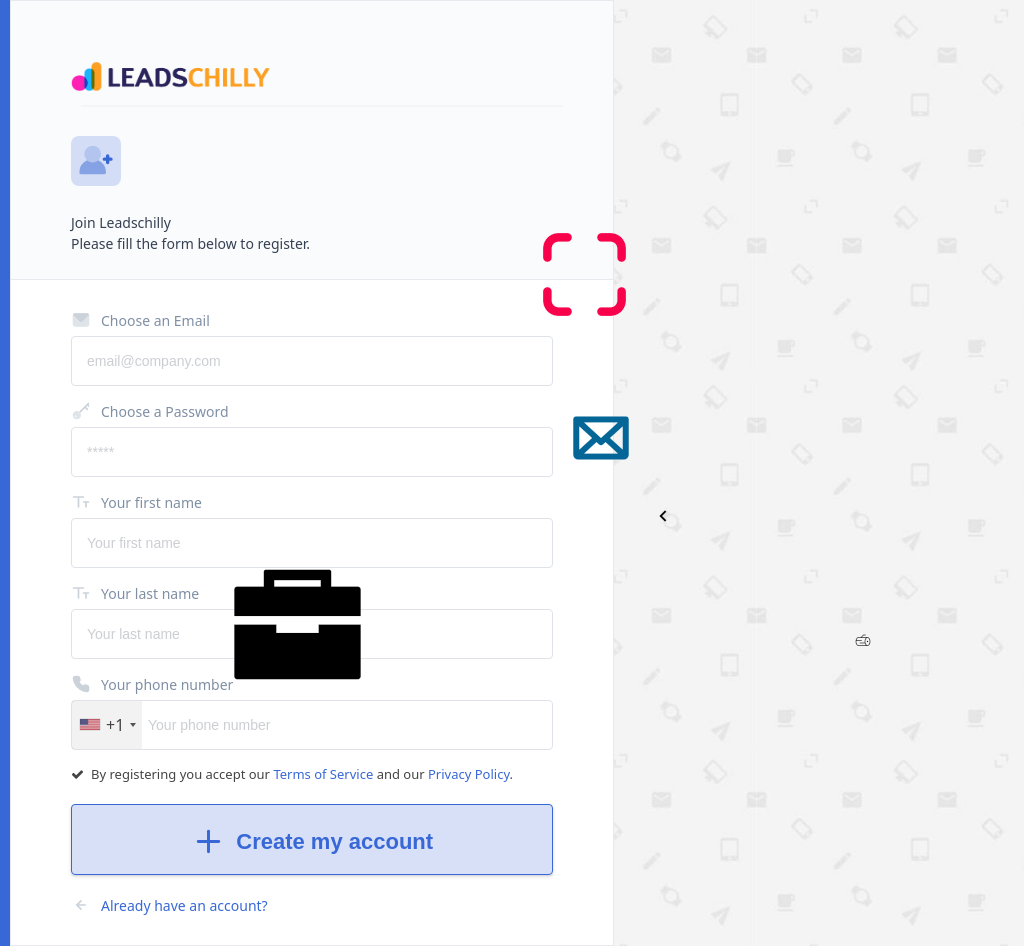 Image resolution: width=1024 pixels, height=946 pixels. What do you see at coordinates (297, 624) in the screenshot?
I see `access work or business-related content` at bounding box center [297, 624].